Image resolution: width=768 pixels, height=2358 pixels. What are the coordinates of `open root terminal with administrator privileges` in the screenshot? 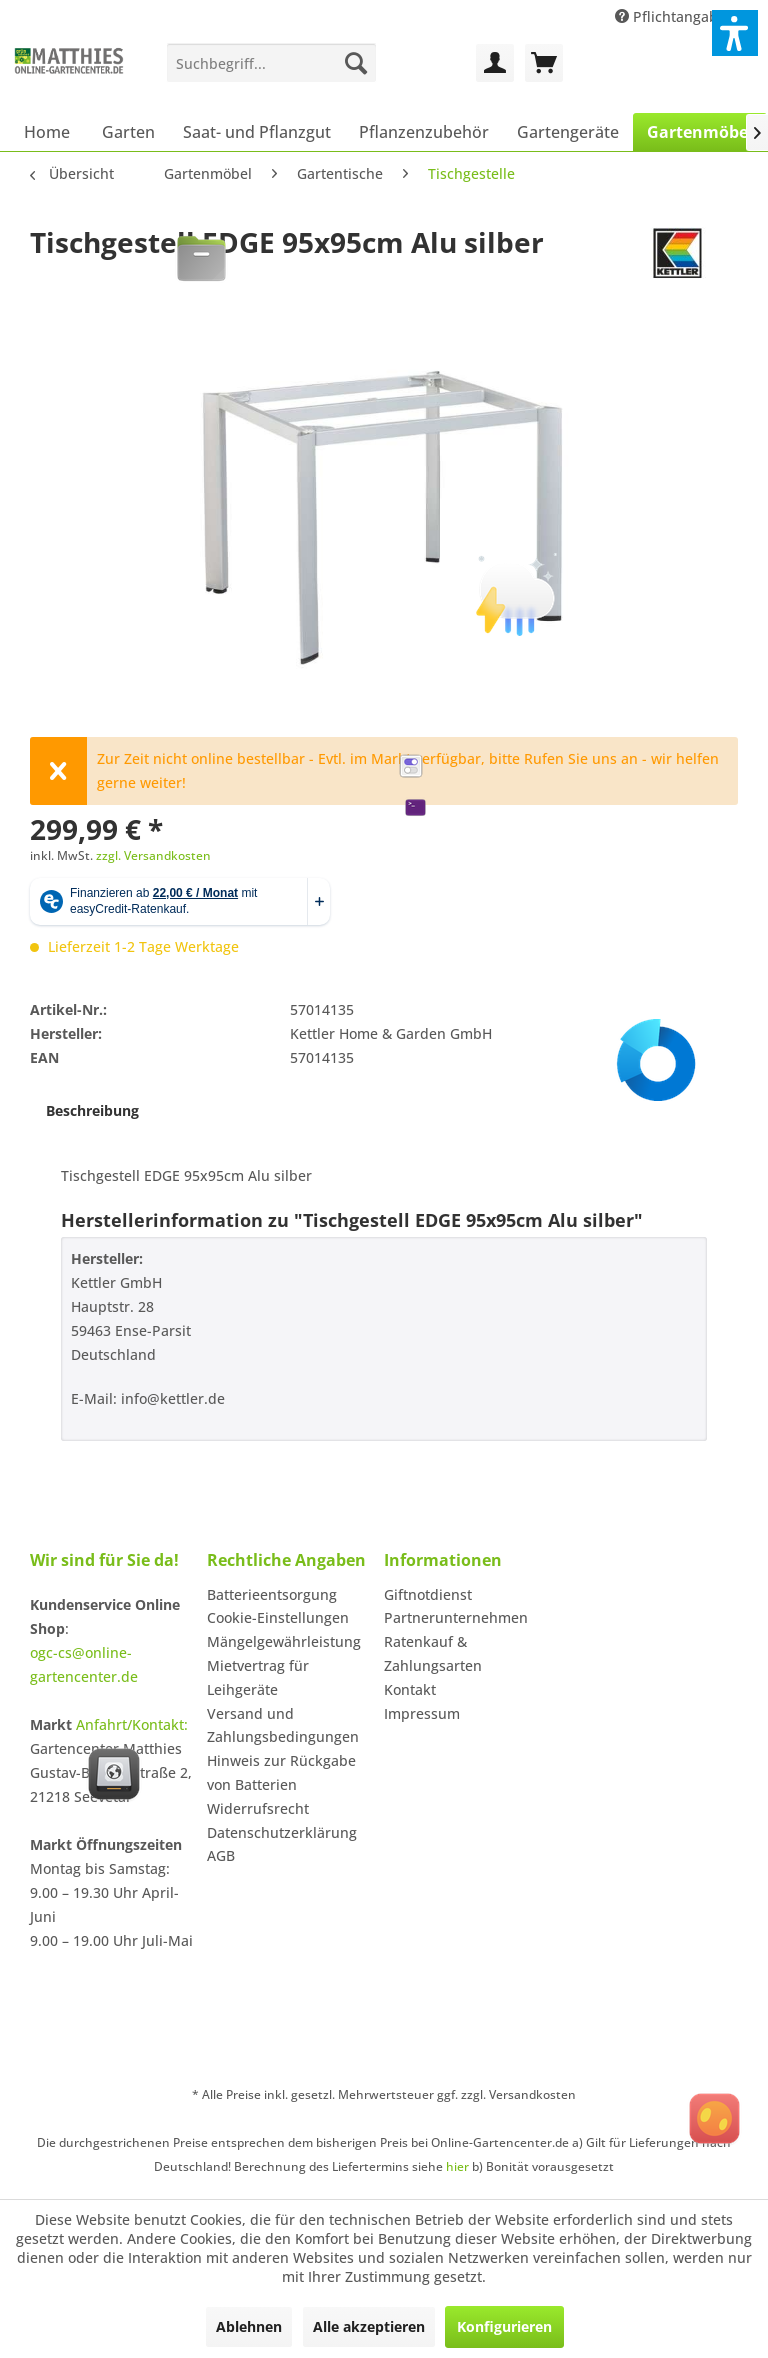 It's located at (415, 807).